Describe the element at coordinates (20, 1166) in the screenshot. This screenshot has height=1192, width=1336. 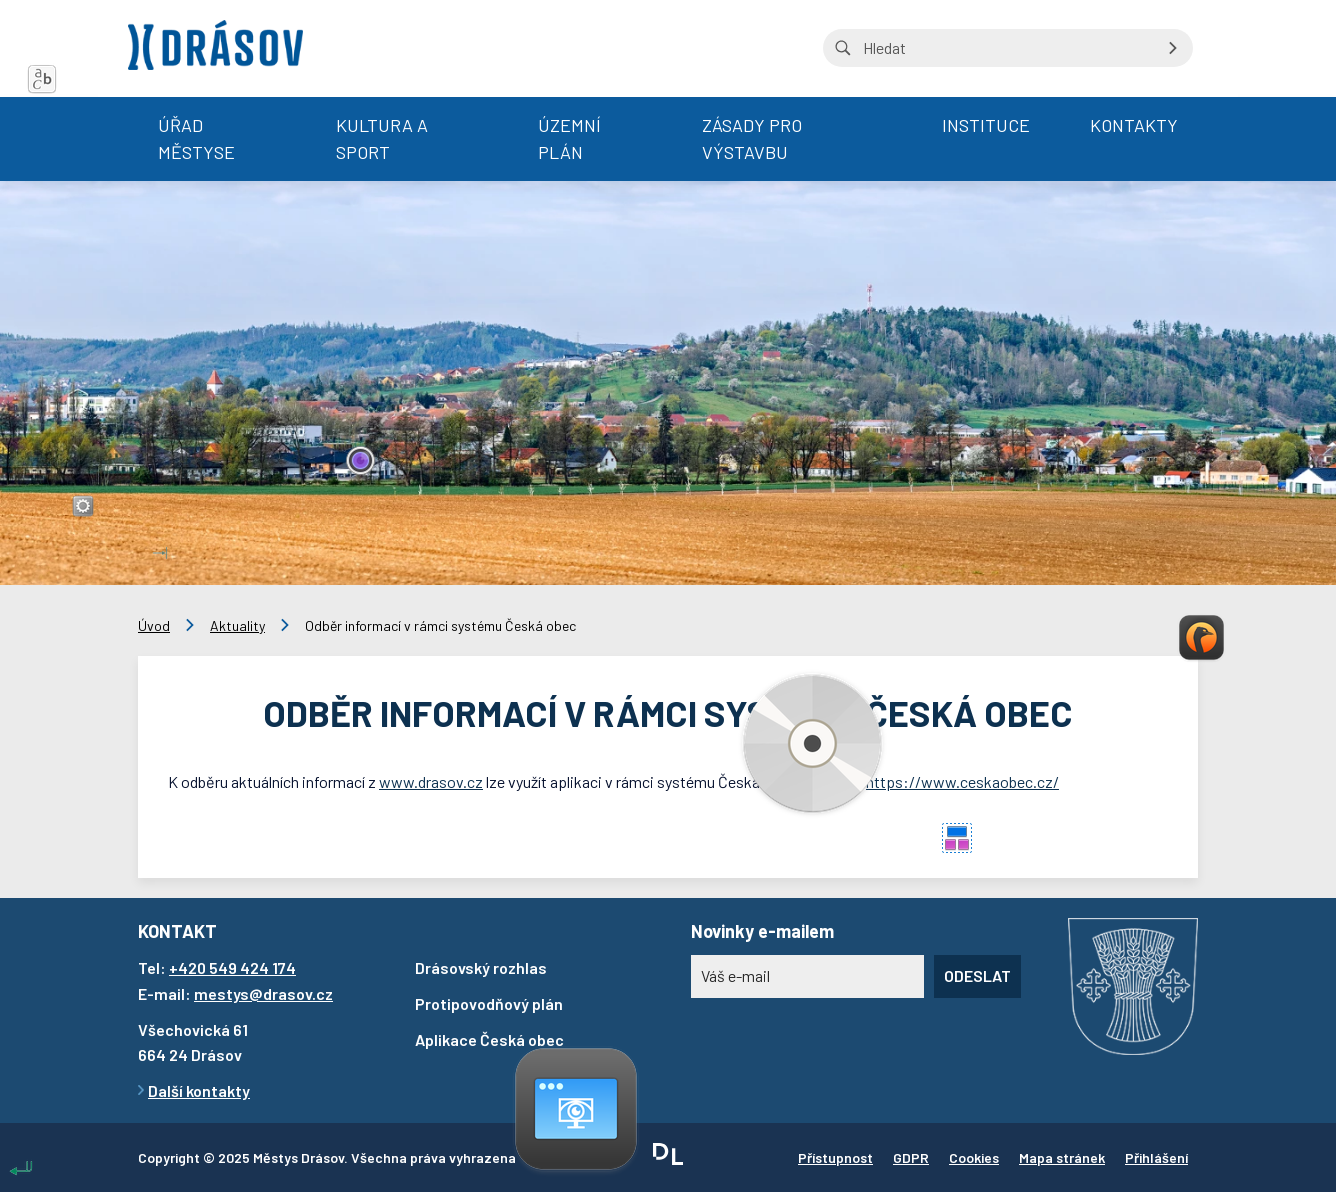
I see `reply to all recipients of an email` at that location.